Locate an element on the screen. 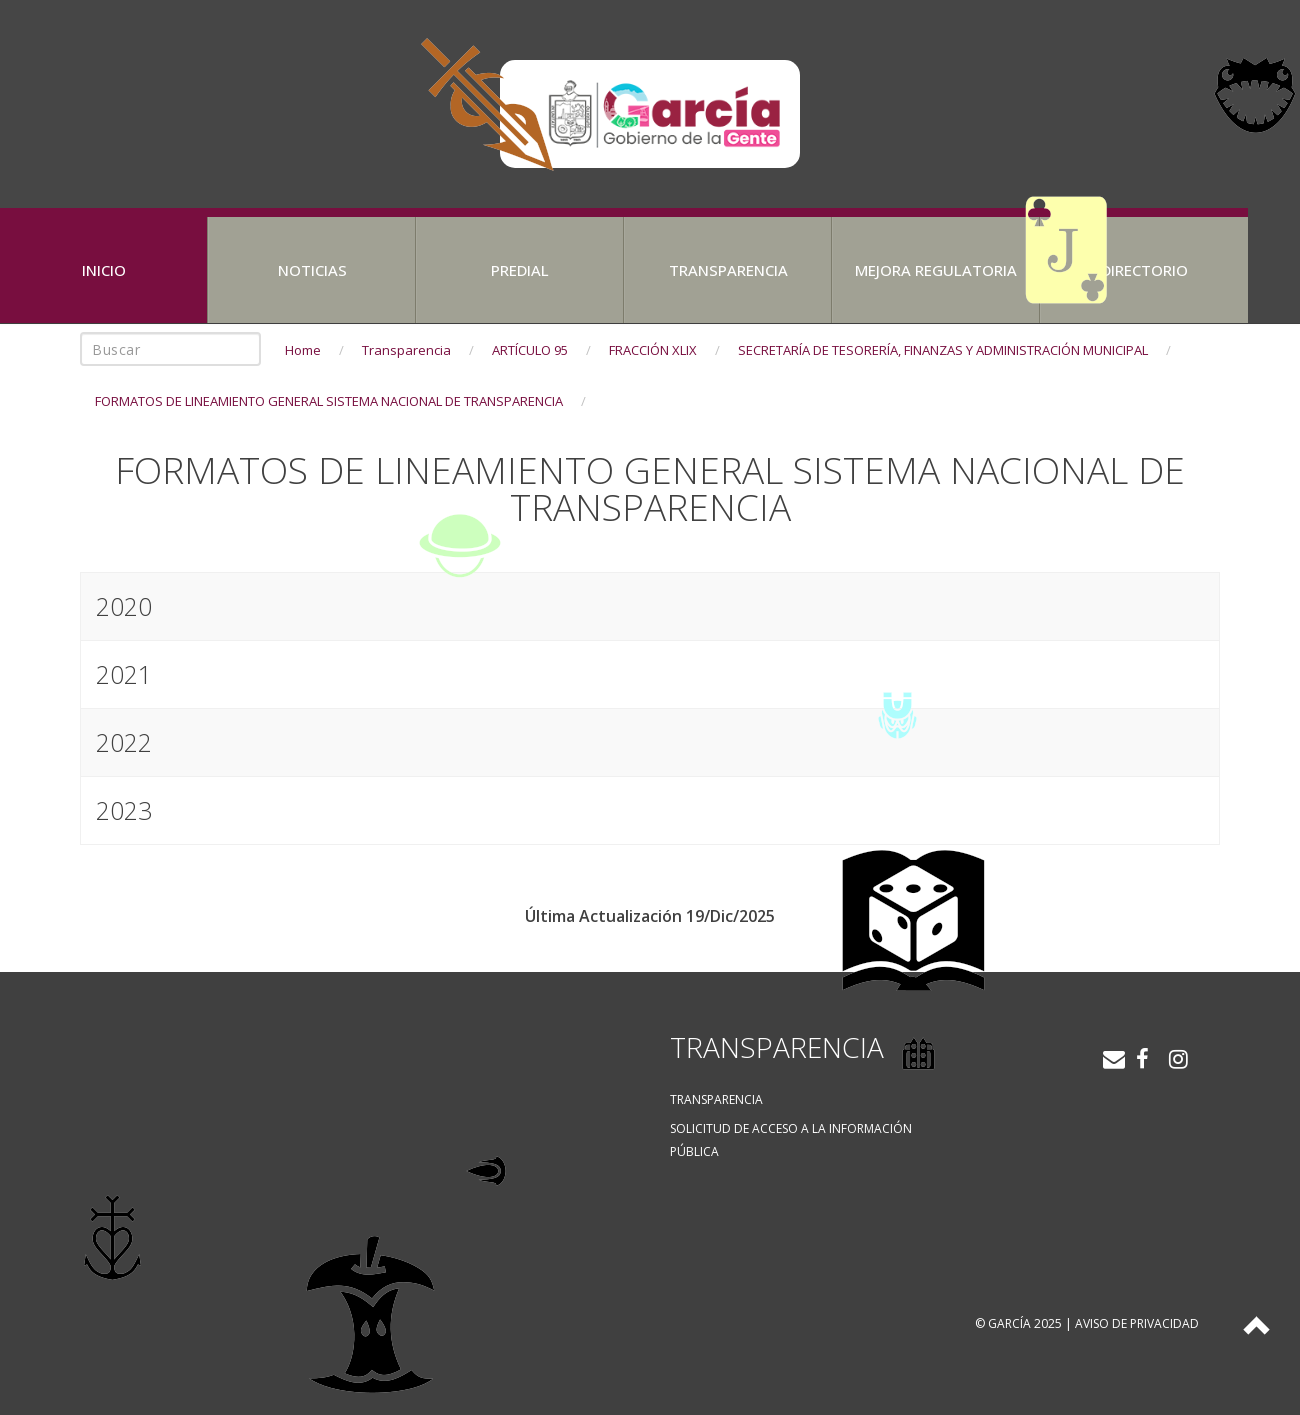 The height and width of the screenshot is (1415, 1300). activate spiral thrust attack ability is located at coordinates (487, 103).